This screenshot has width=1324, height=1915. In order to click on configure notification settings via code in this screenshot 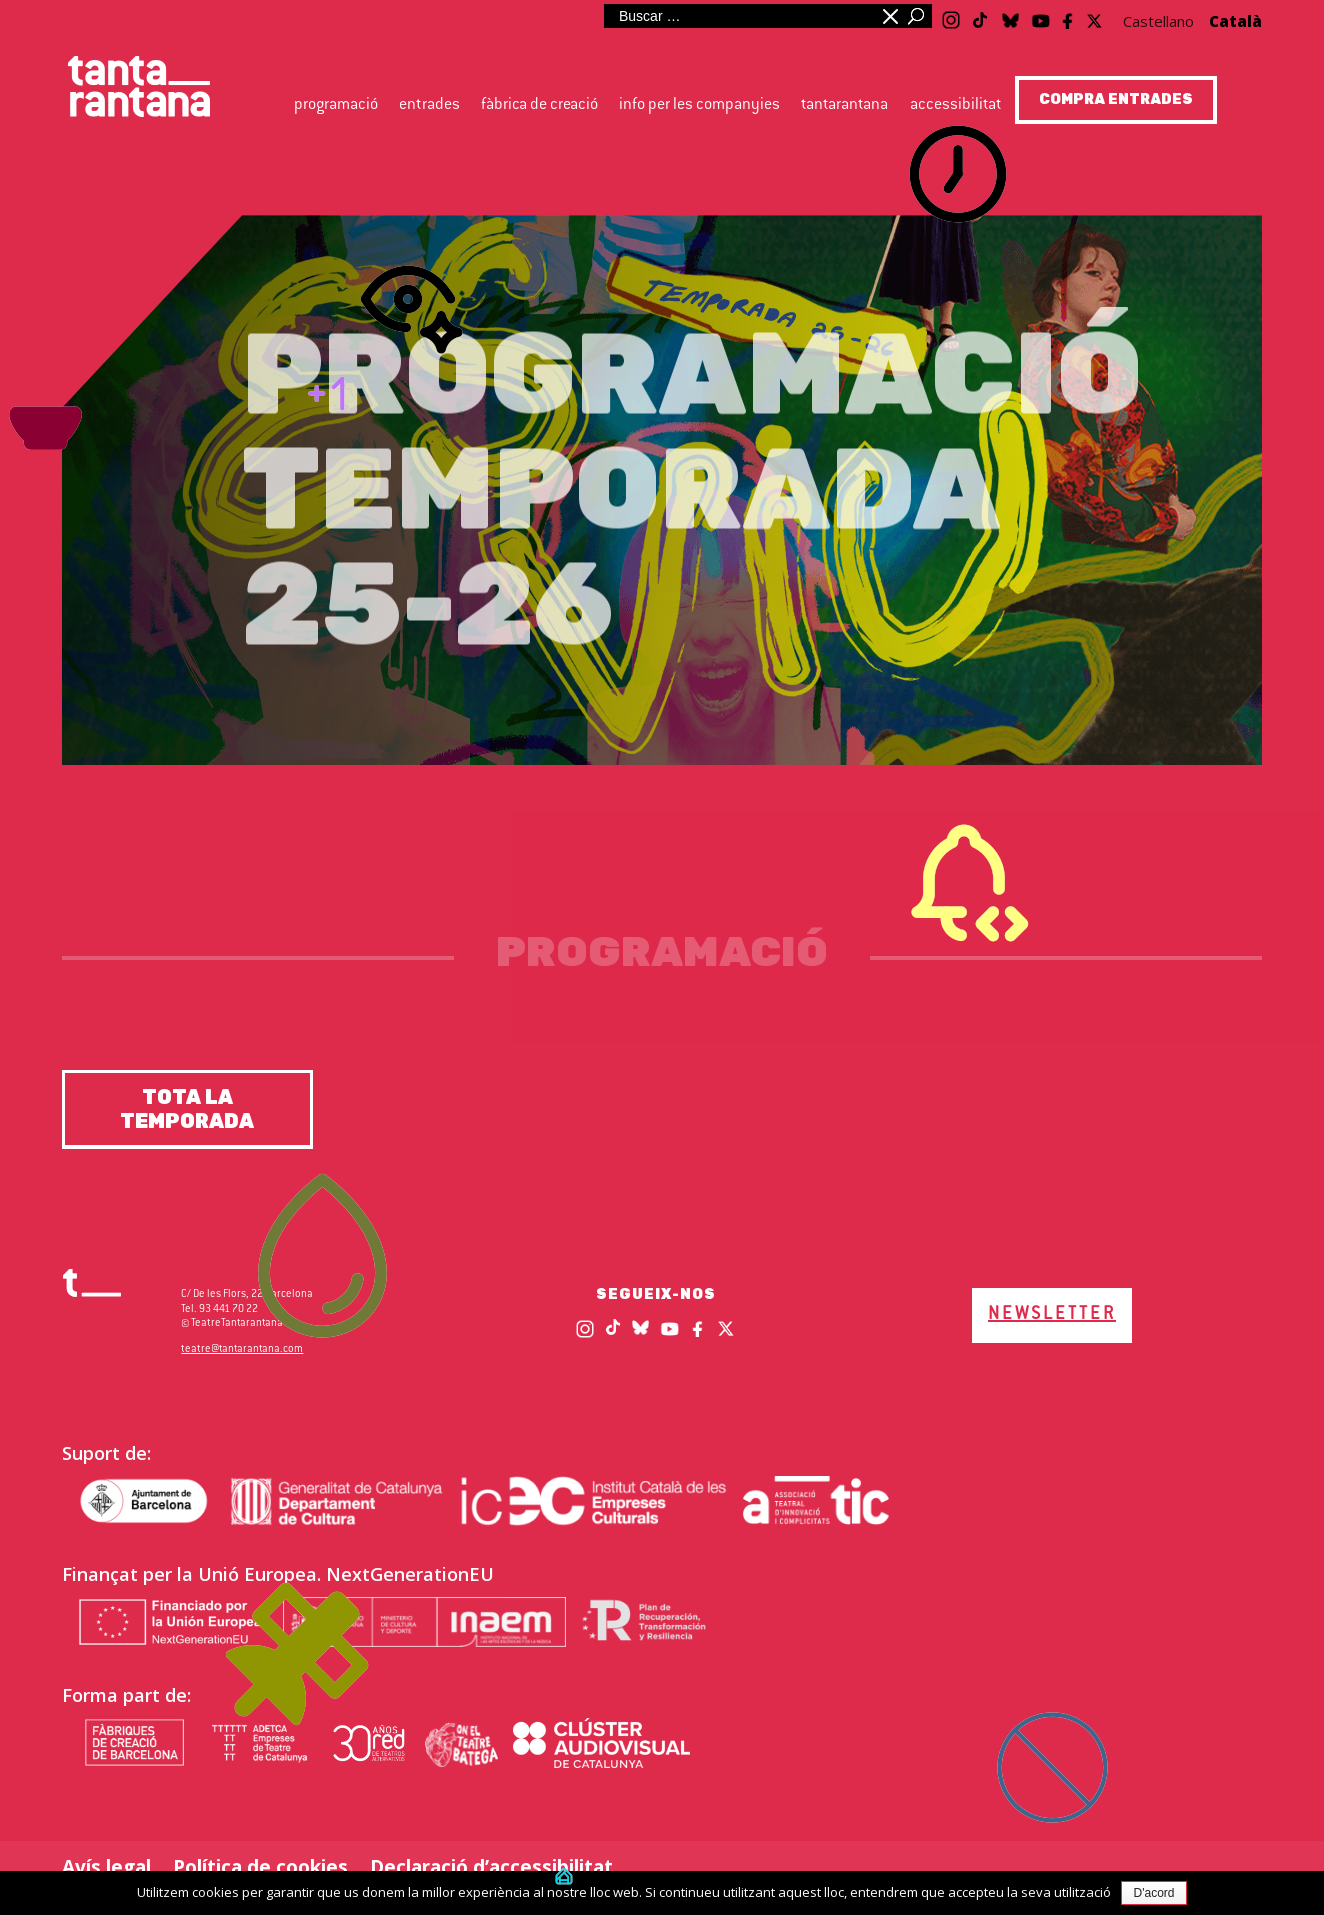, I will do `click(964, 883)`.